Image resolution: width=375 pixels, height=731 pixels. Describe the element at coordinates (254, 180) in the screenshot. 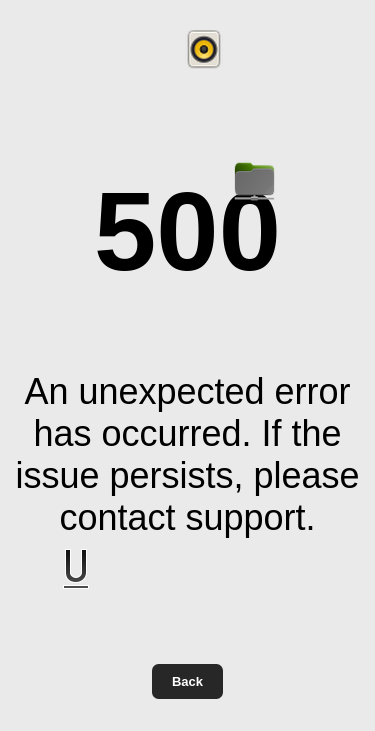

I see `access a remote or network folder` at that location.